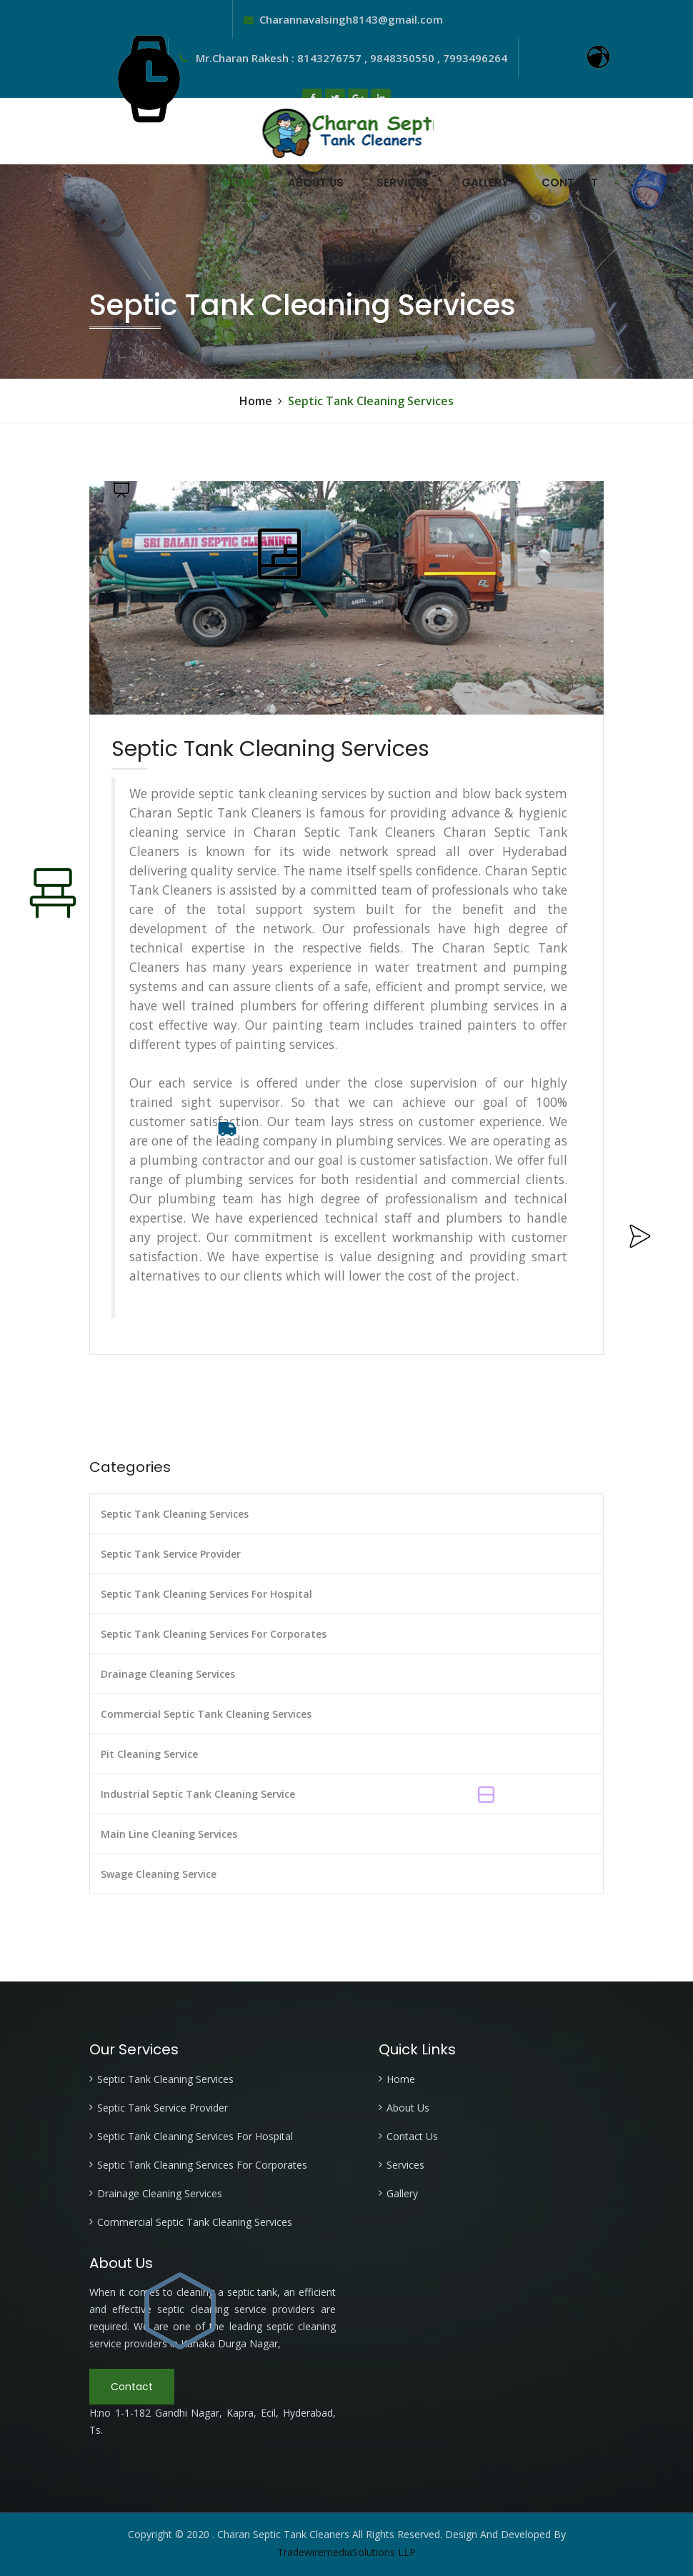  Describe the element at coordinates (639, 1236) in the screenshot. I see `send a message` at that location.